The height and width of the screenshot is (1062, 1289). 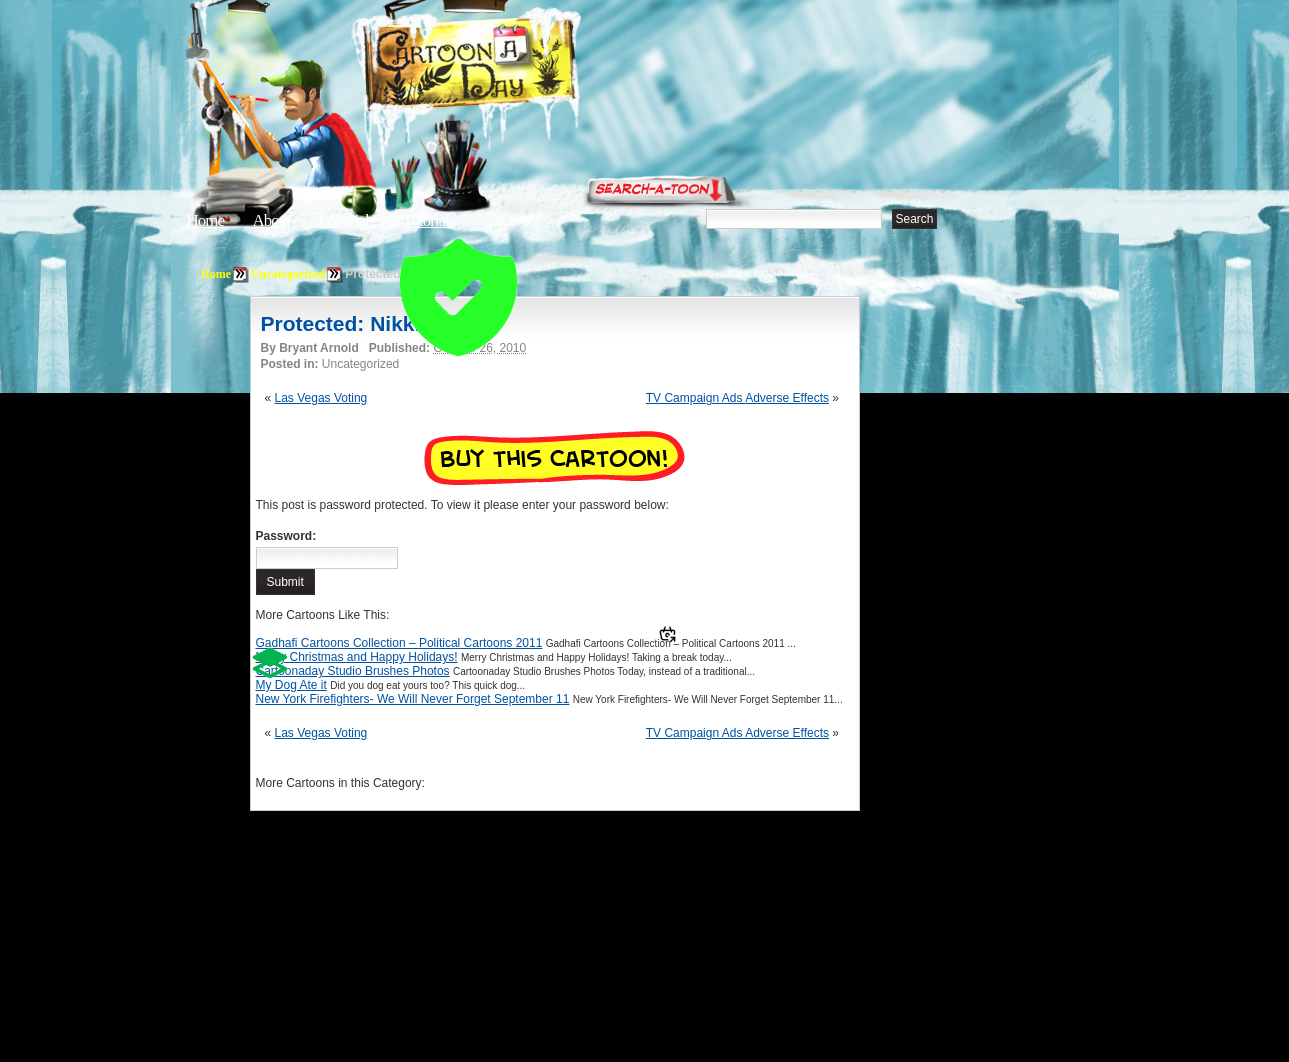 What do you see at coordinates (458, 297) in the screenshot?
I see `indicates verified or secure status` at bounding box center [458, 297].